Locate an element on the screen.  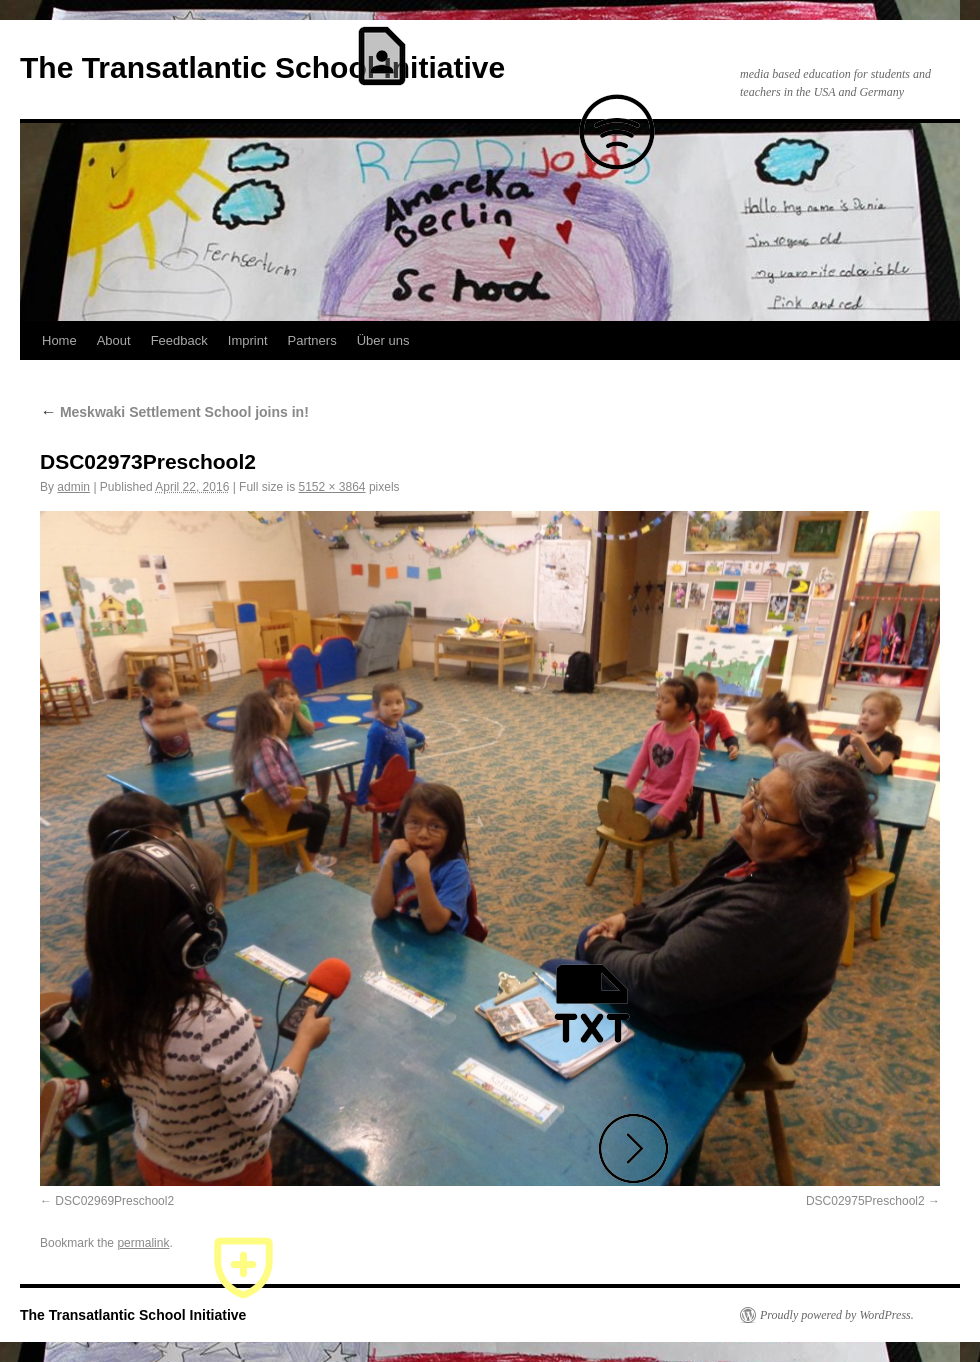
view contact details is located at coordinates (382, 56).